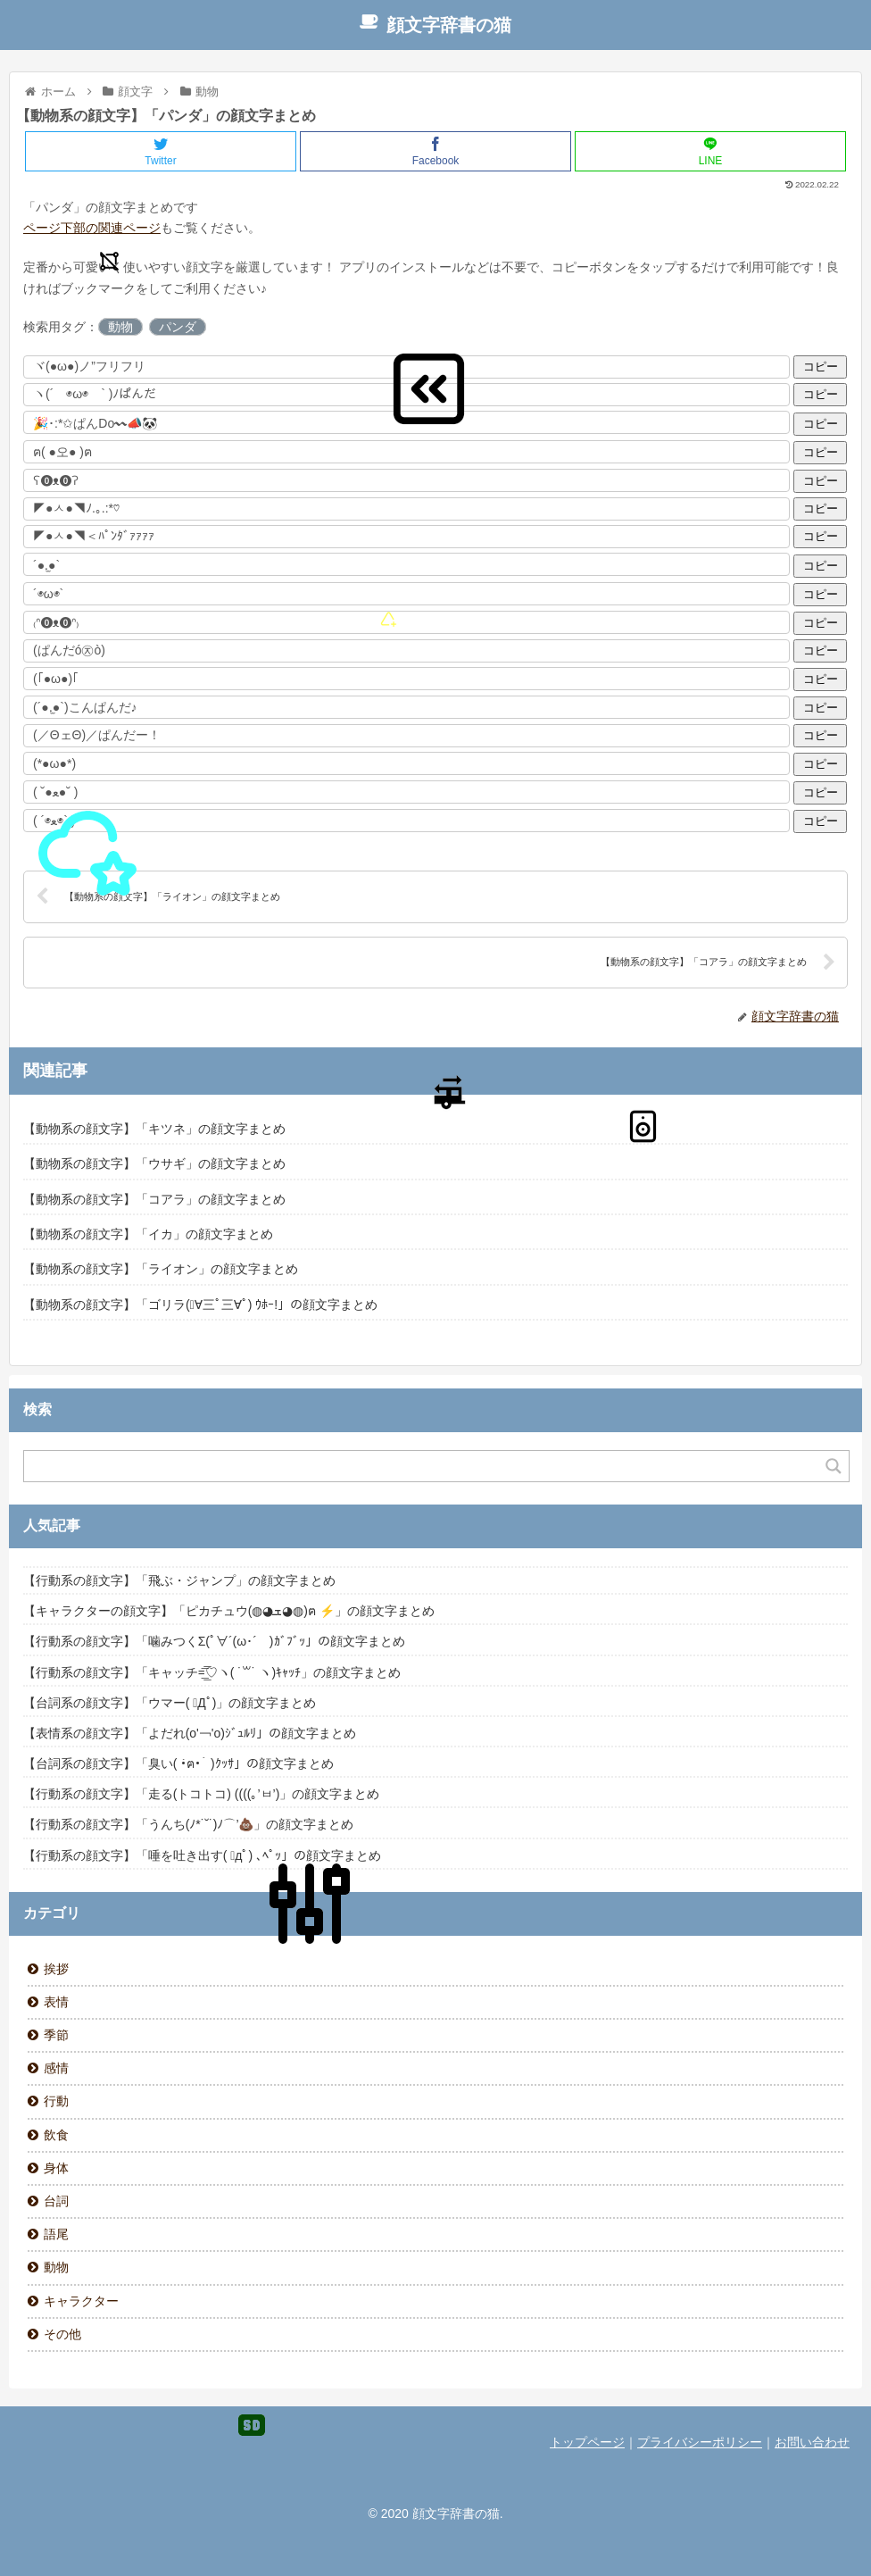 This screenshot has width=871, height=2576. What do you see at coordinates (252, 2425) in the screenshot?
I see `indicates standard definition video quality` at bounding box center [252, 2425].